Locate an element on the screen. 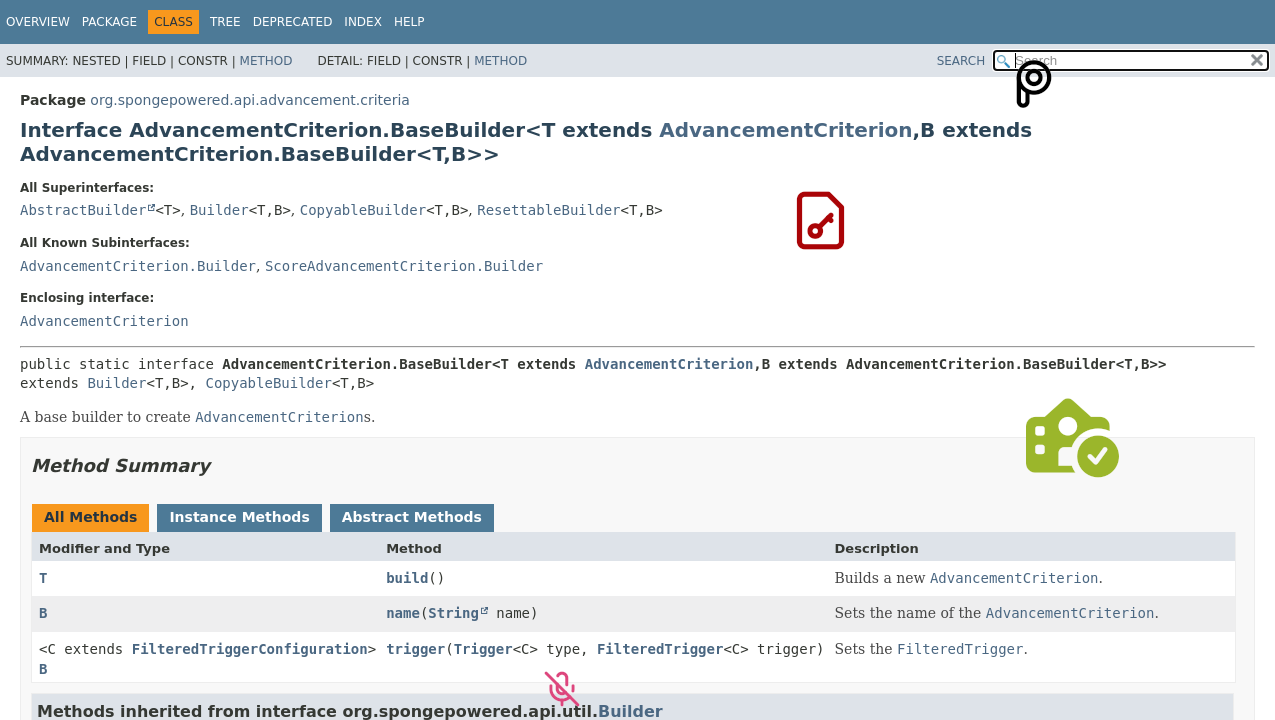  mute your microphone is located at coordinates (562, 689).